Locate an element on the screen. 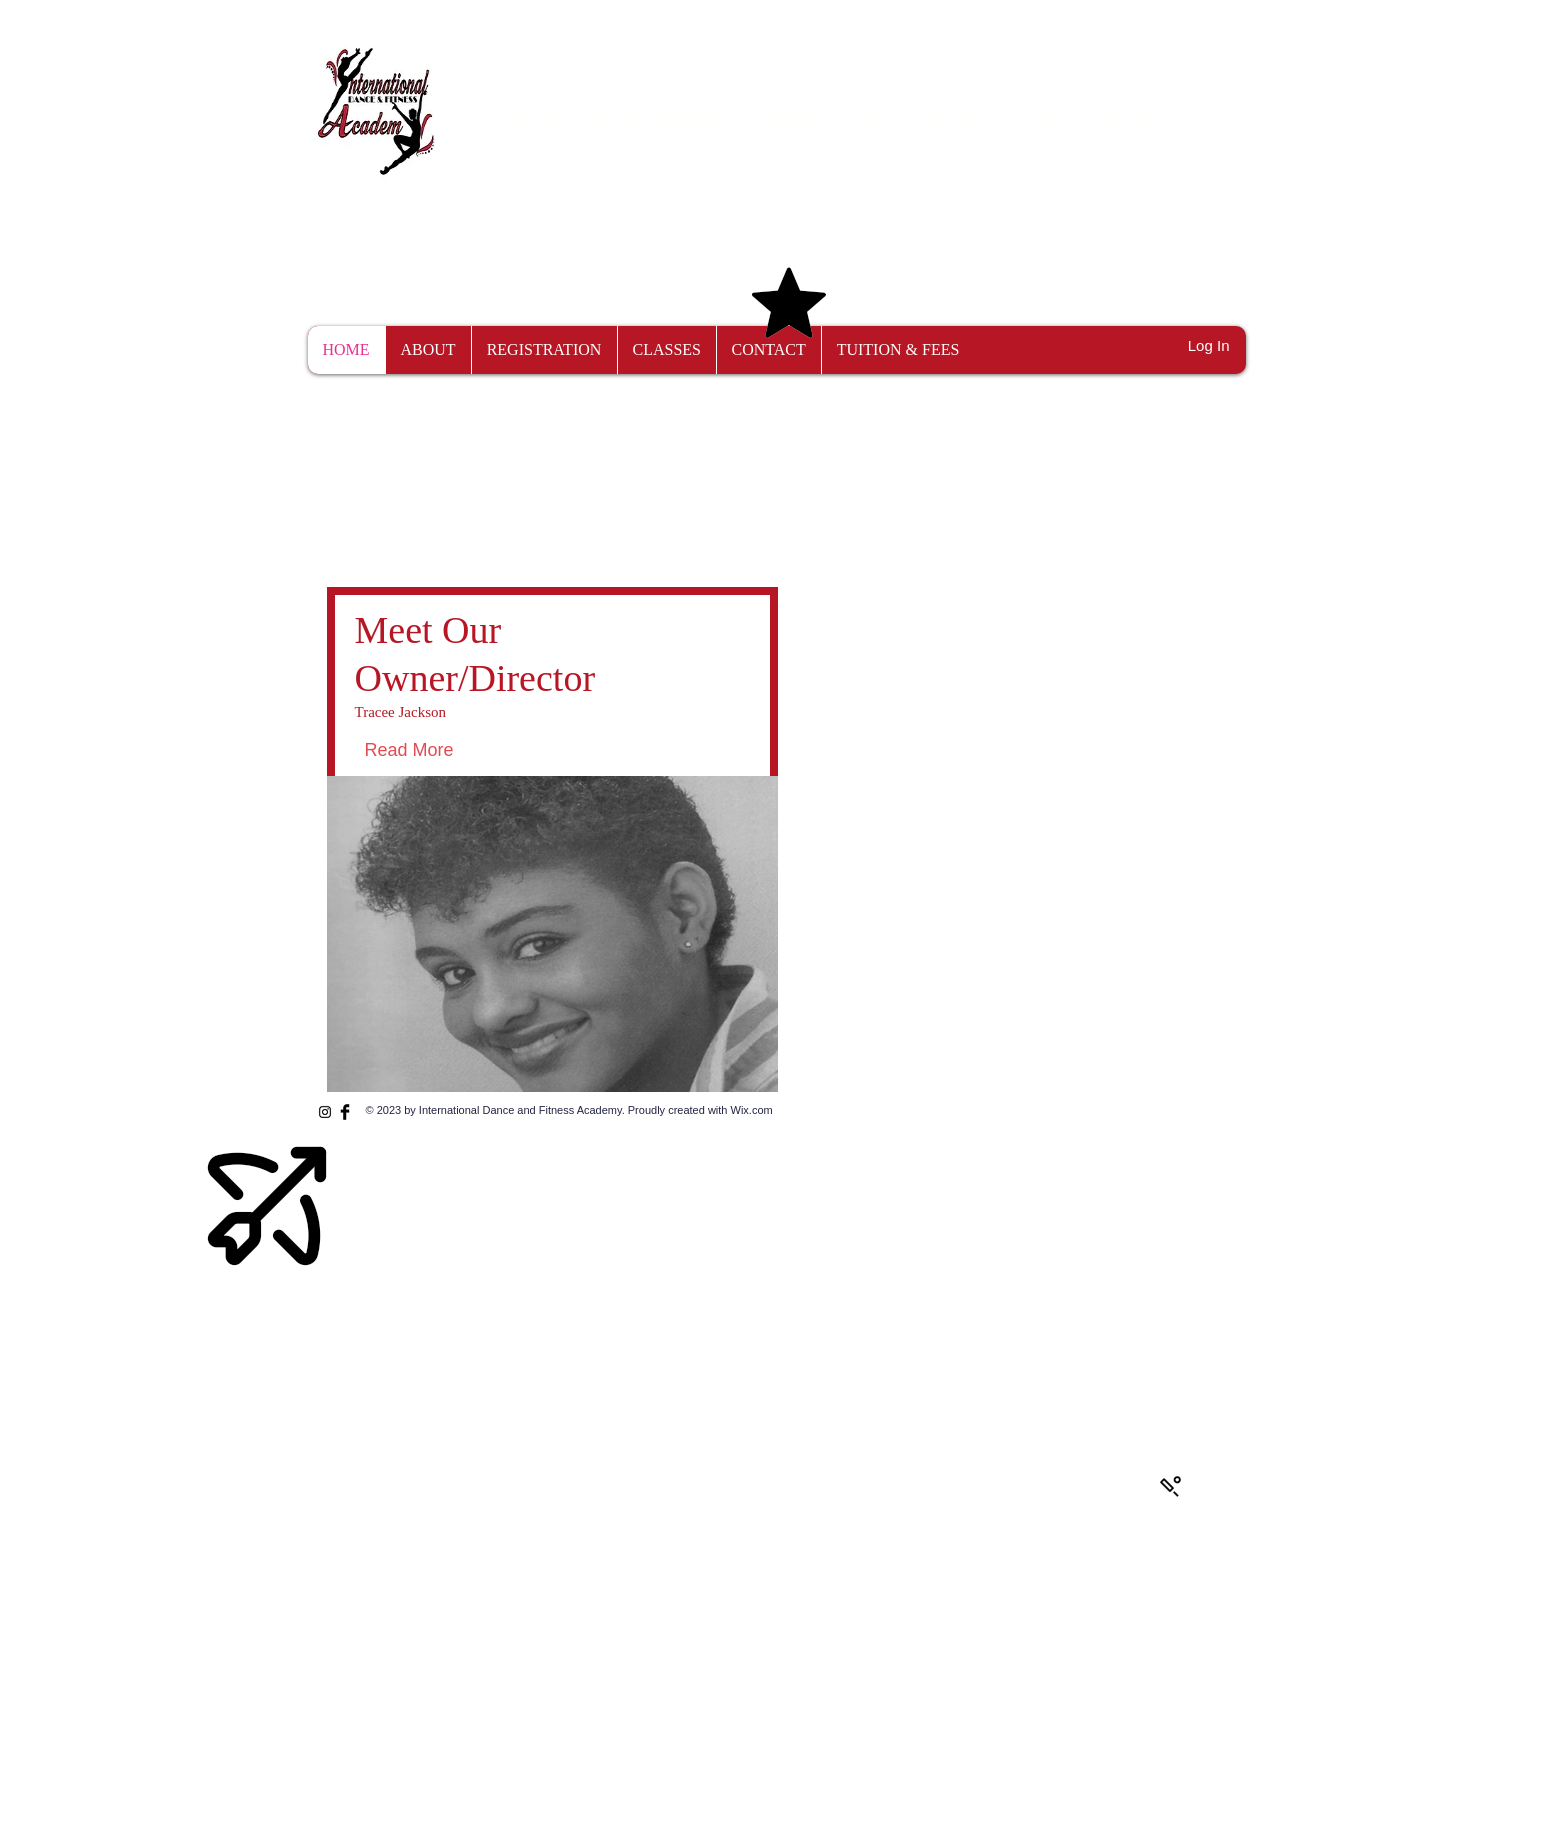 This screenshot has height=1848, width=1555. archery or hunting game mode is located at coordinates (267, 1206).